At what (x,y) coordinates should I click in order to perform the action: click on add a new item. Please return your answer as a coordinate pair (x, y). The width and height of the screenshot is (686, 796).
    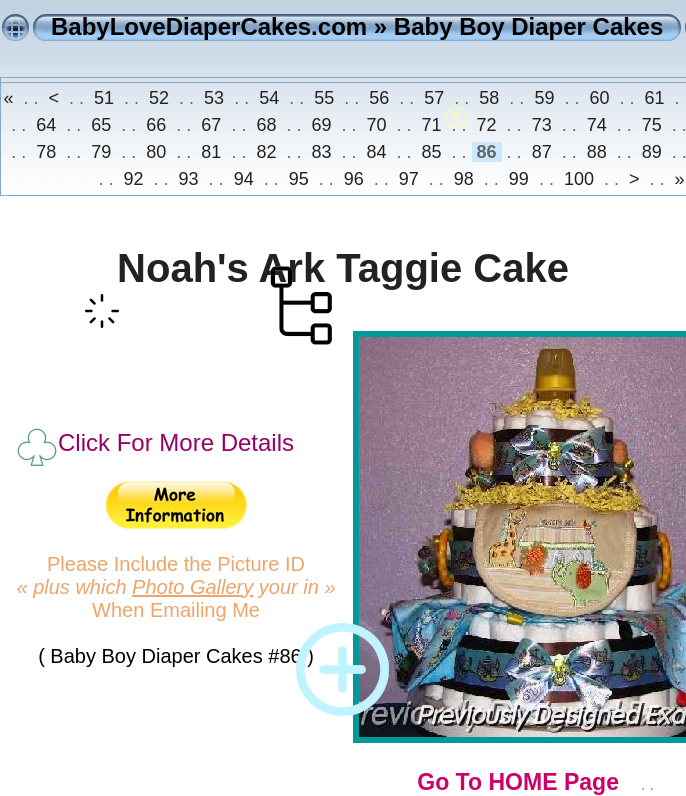
    Looking at the image, I should click on (342, 669).